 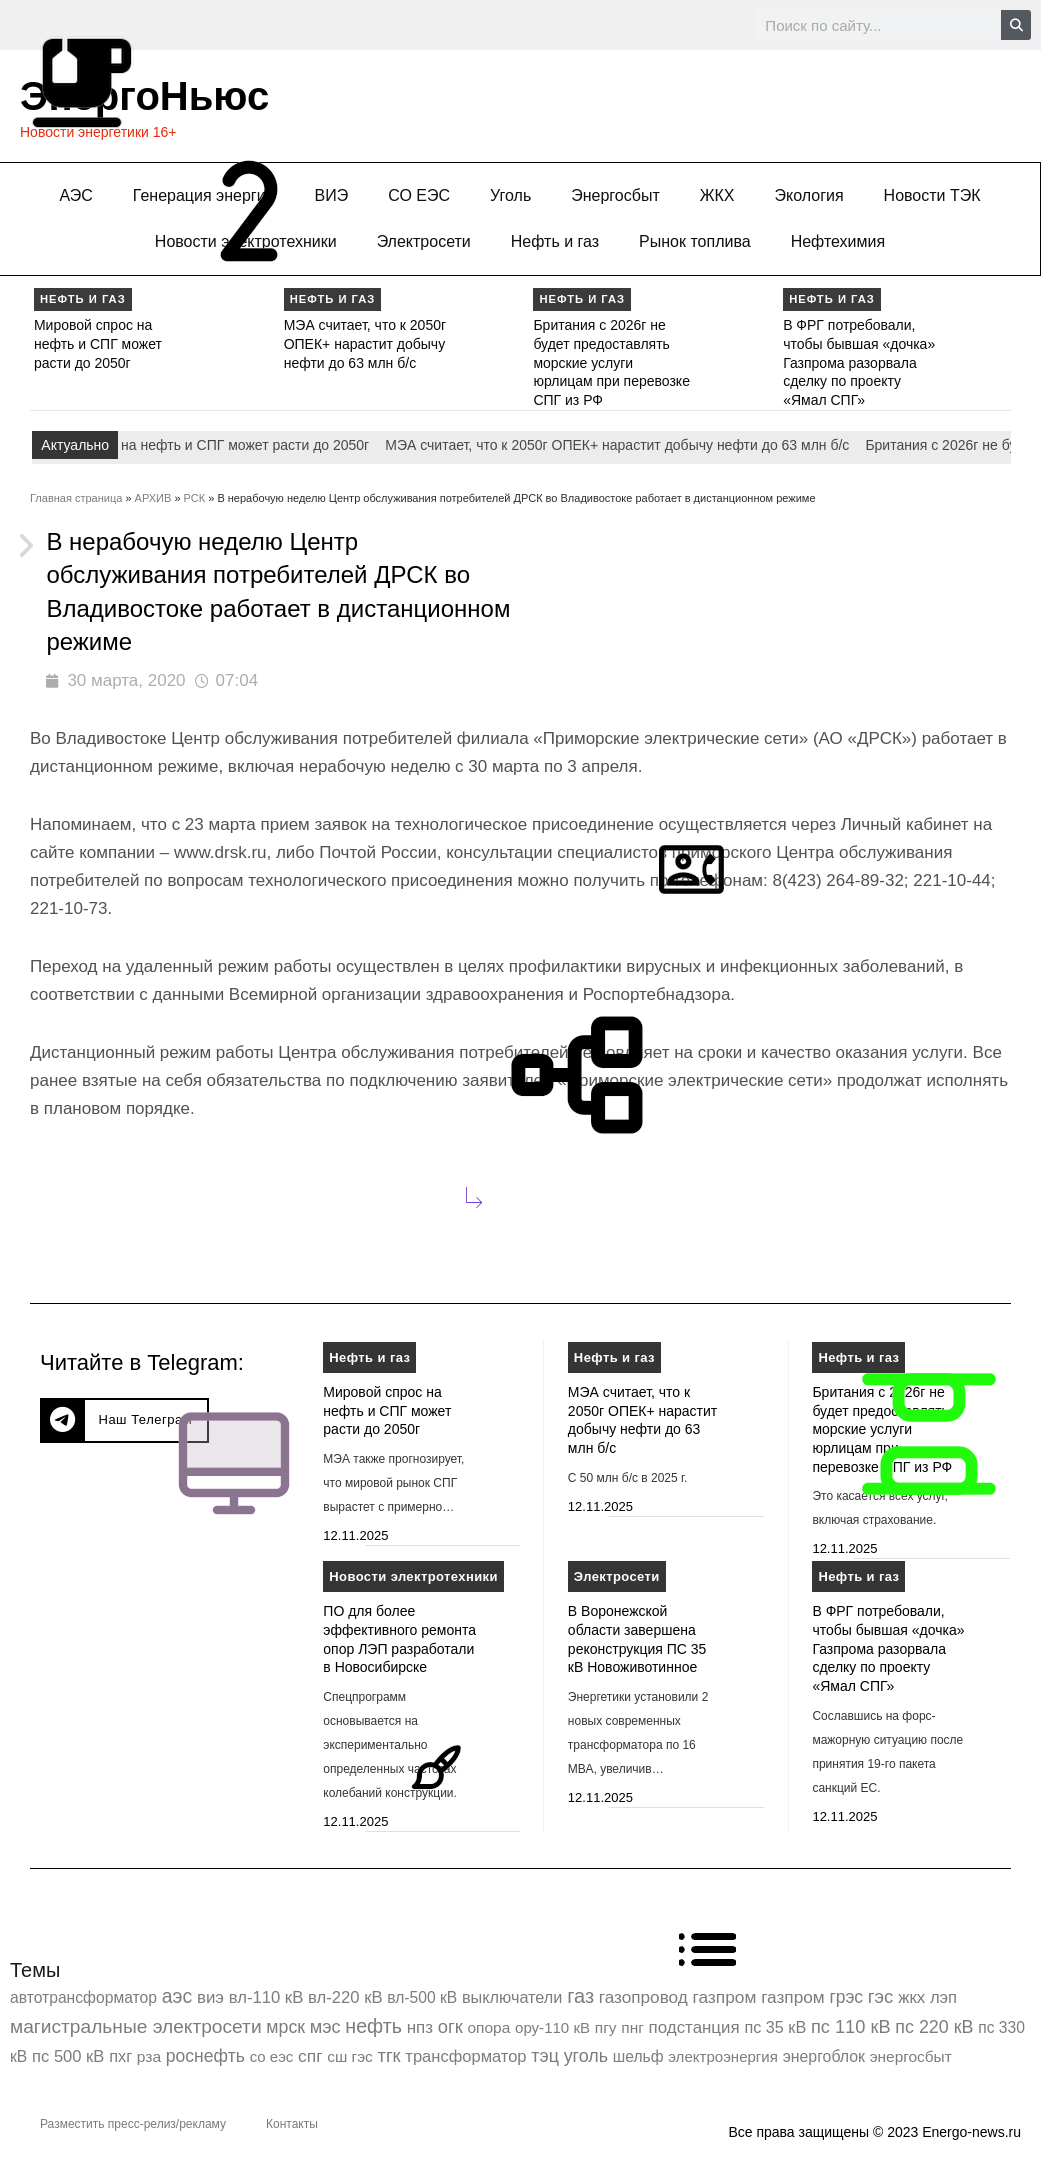 I want to click on access drawing or painting tools, so click(x=438, y=1768).